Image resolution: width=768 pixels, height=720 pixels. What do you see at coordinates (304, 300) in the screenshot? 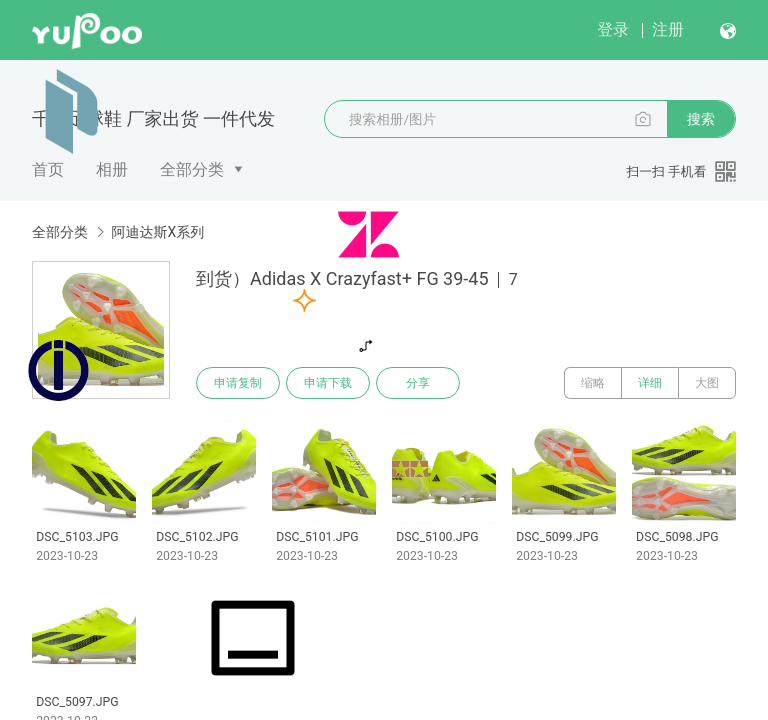
I see `open Google Gemini AI assistant` at bounding box center [304, 300].